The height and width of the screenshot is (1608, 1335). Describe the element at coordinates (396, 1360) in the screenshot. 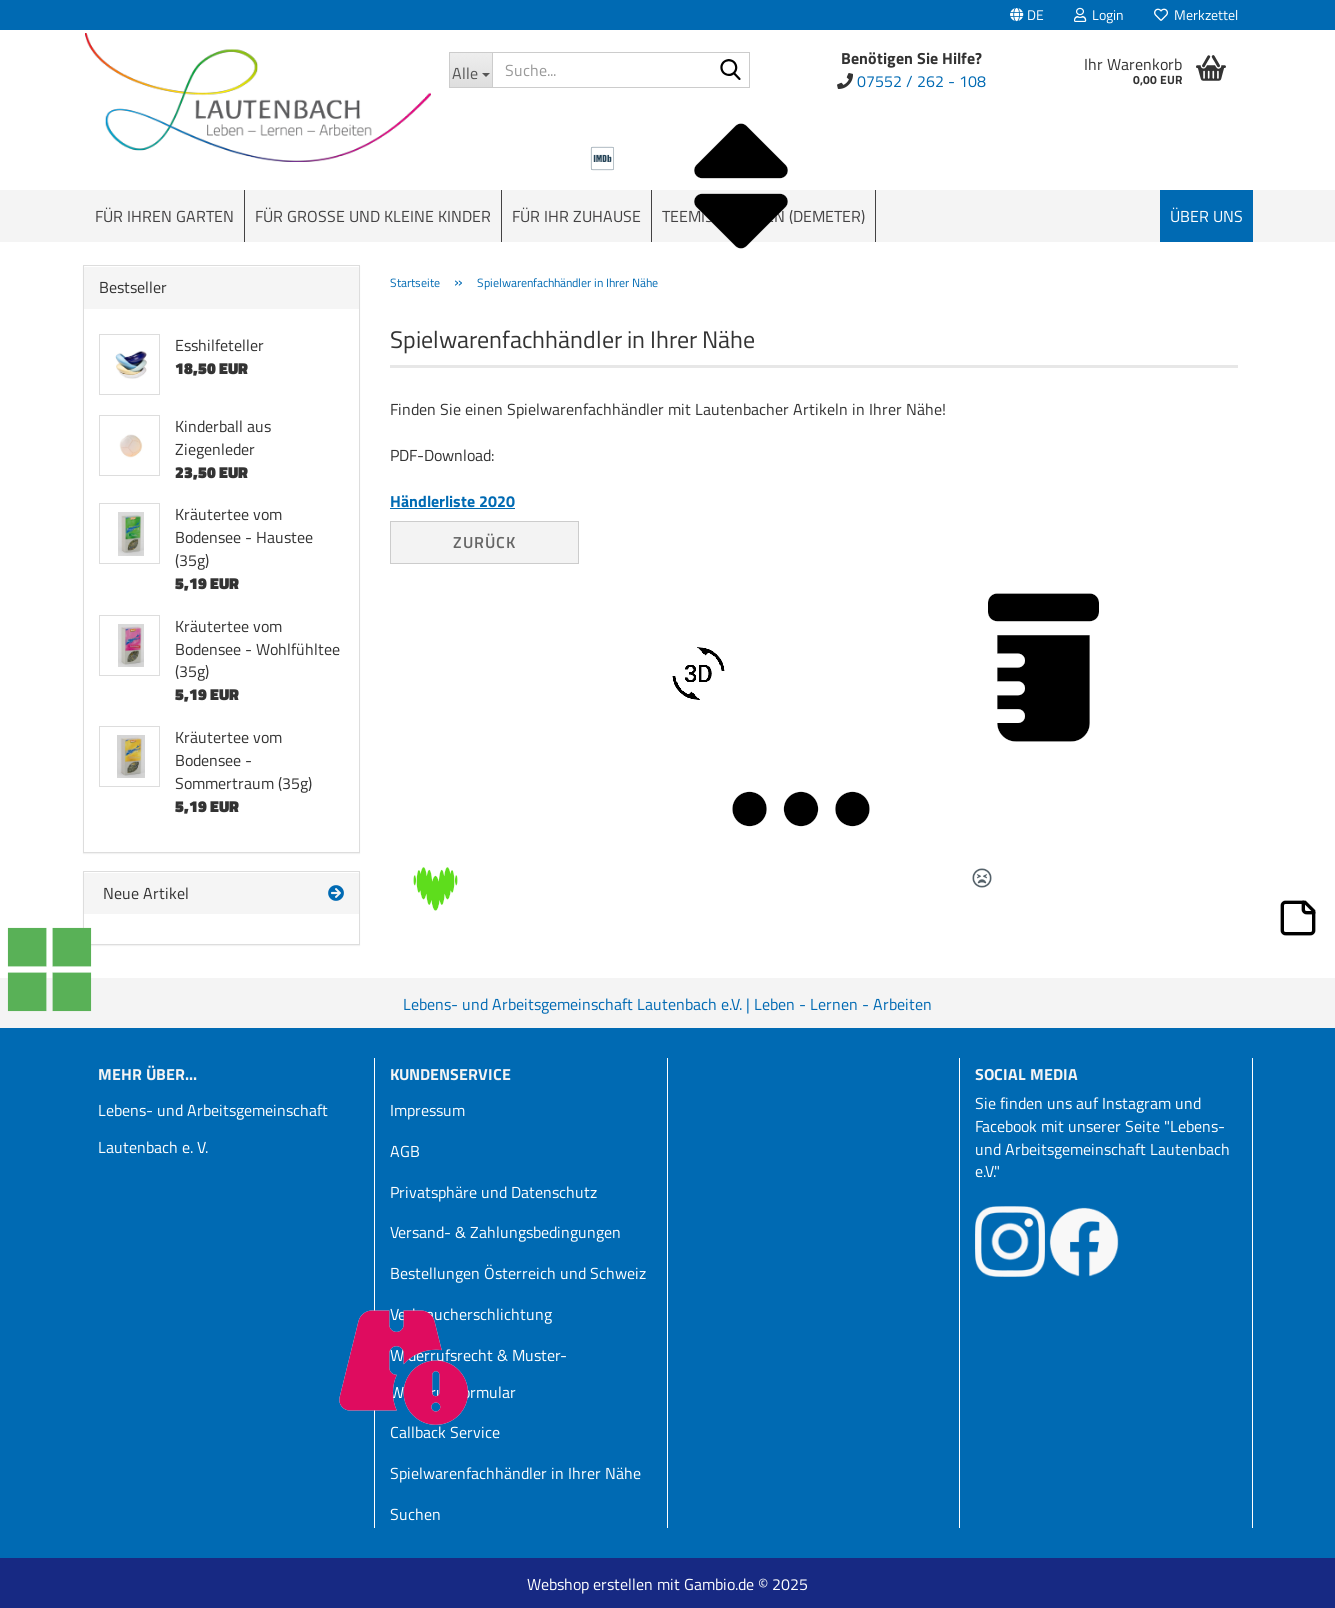

I see `road hazard or traffic warning ahead` at that location.